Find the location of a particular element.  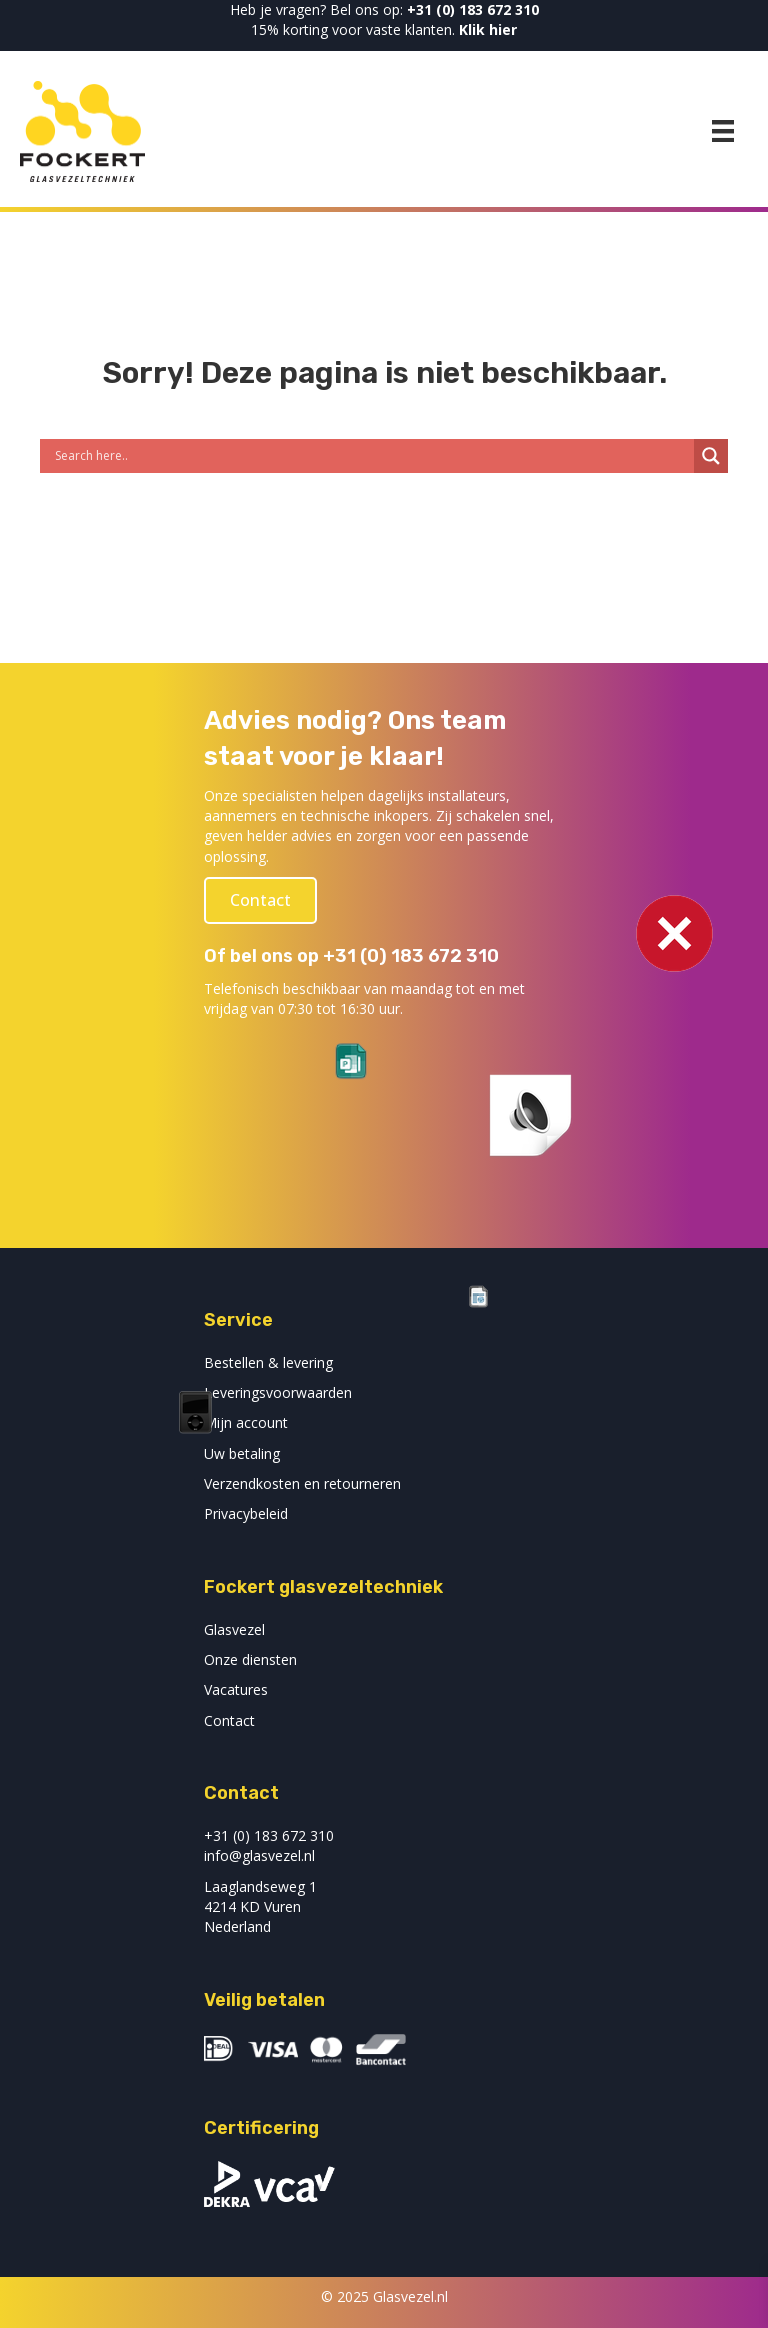

close the current window or dialog is located at coordinates (674, 933).